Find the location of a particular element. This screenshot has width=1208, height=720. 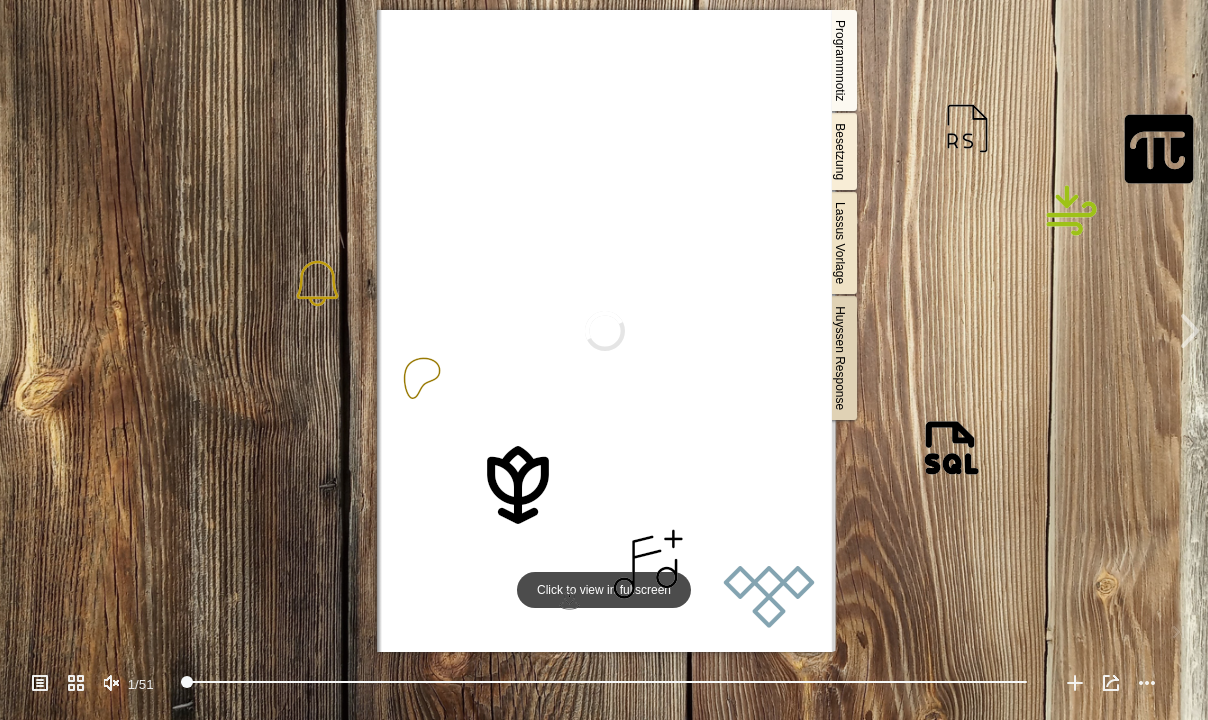

indicates wind direction moving downward is located at coordinates (1071, 210).